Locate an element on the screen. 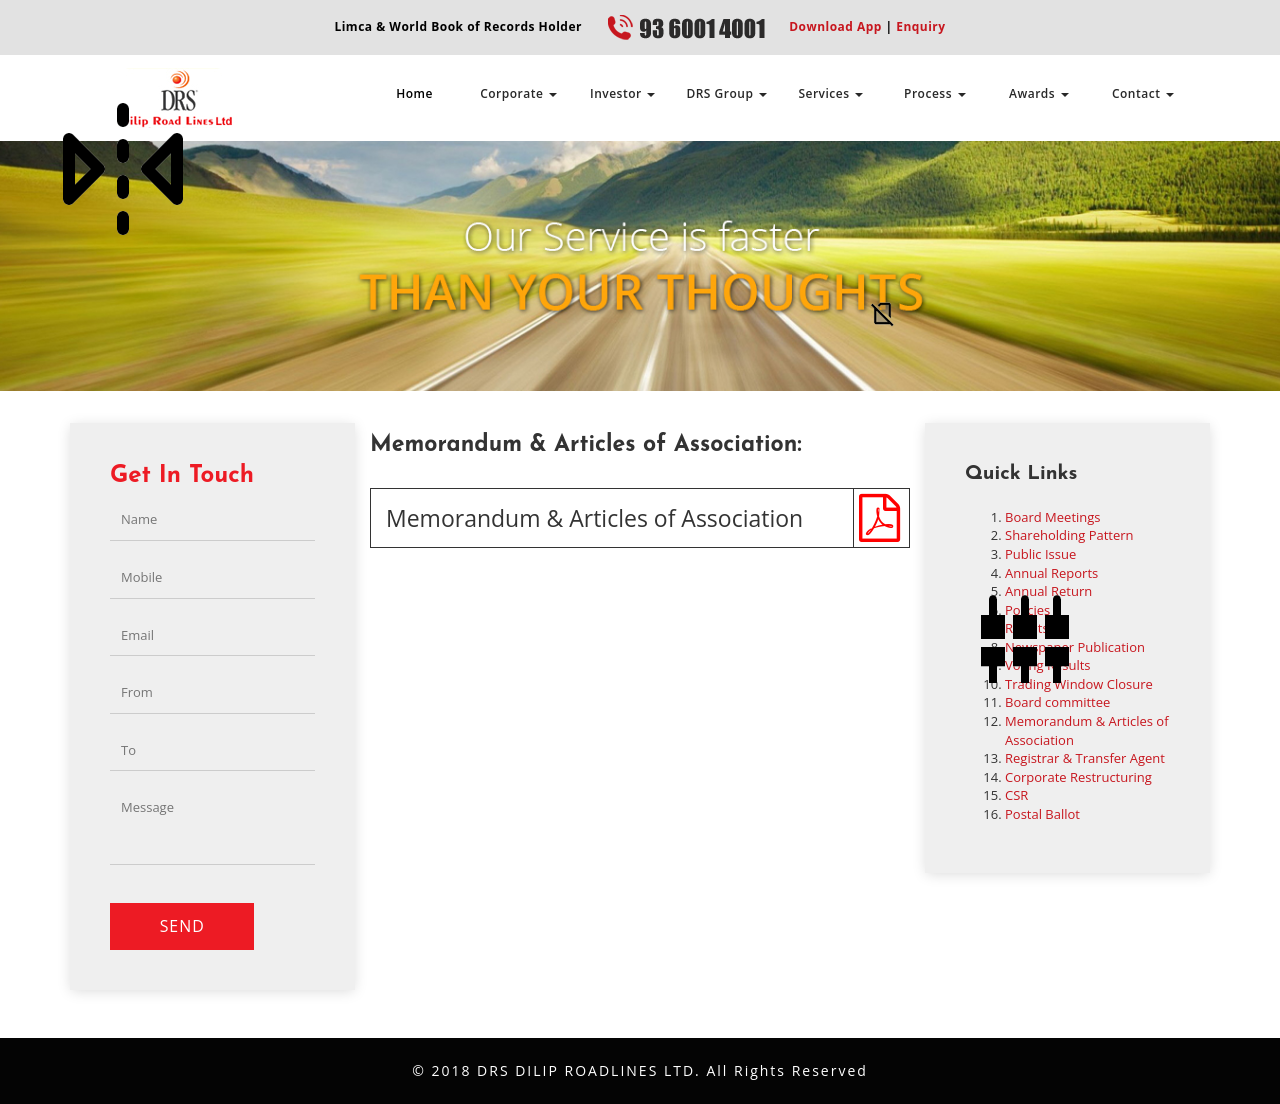 The height and width of the screenshot is (1104, 1280). flip image horizontally is located at coordinates (123, 169).